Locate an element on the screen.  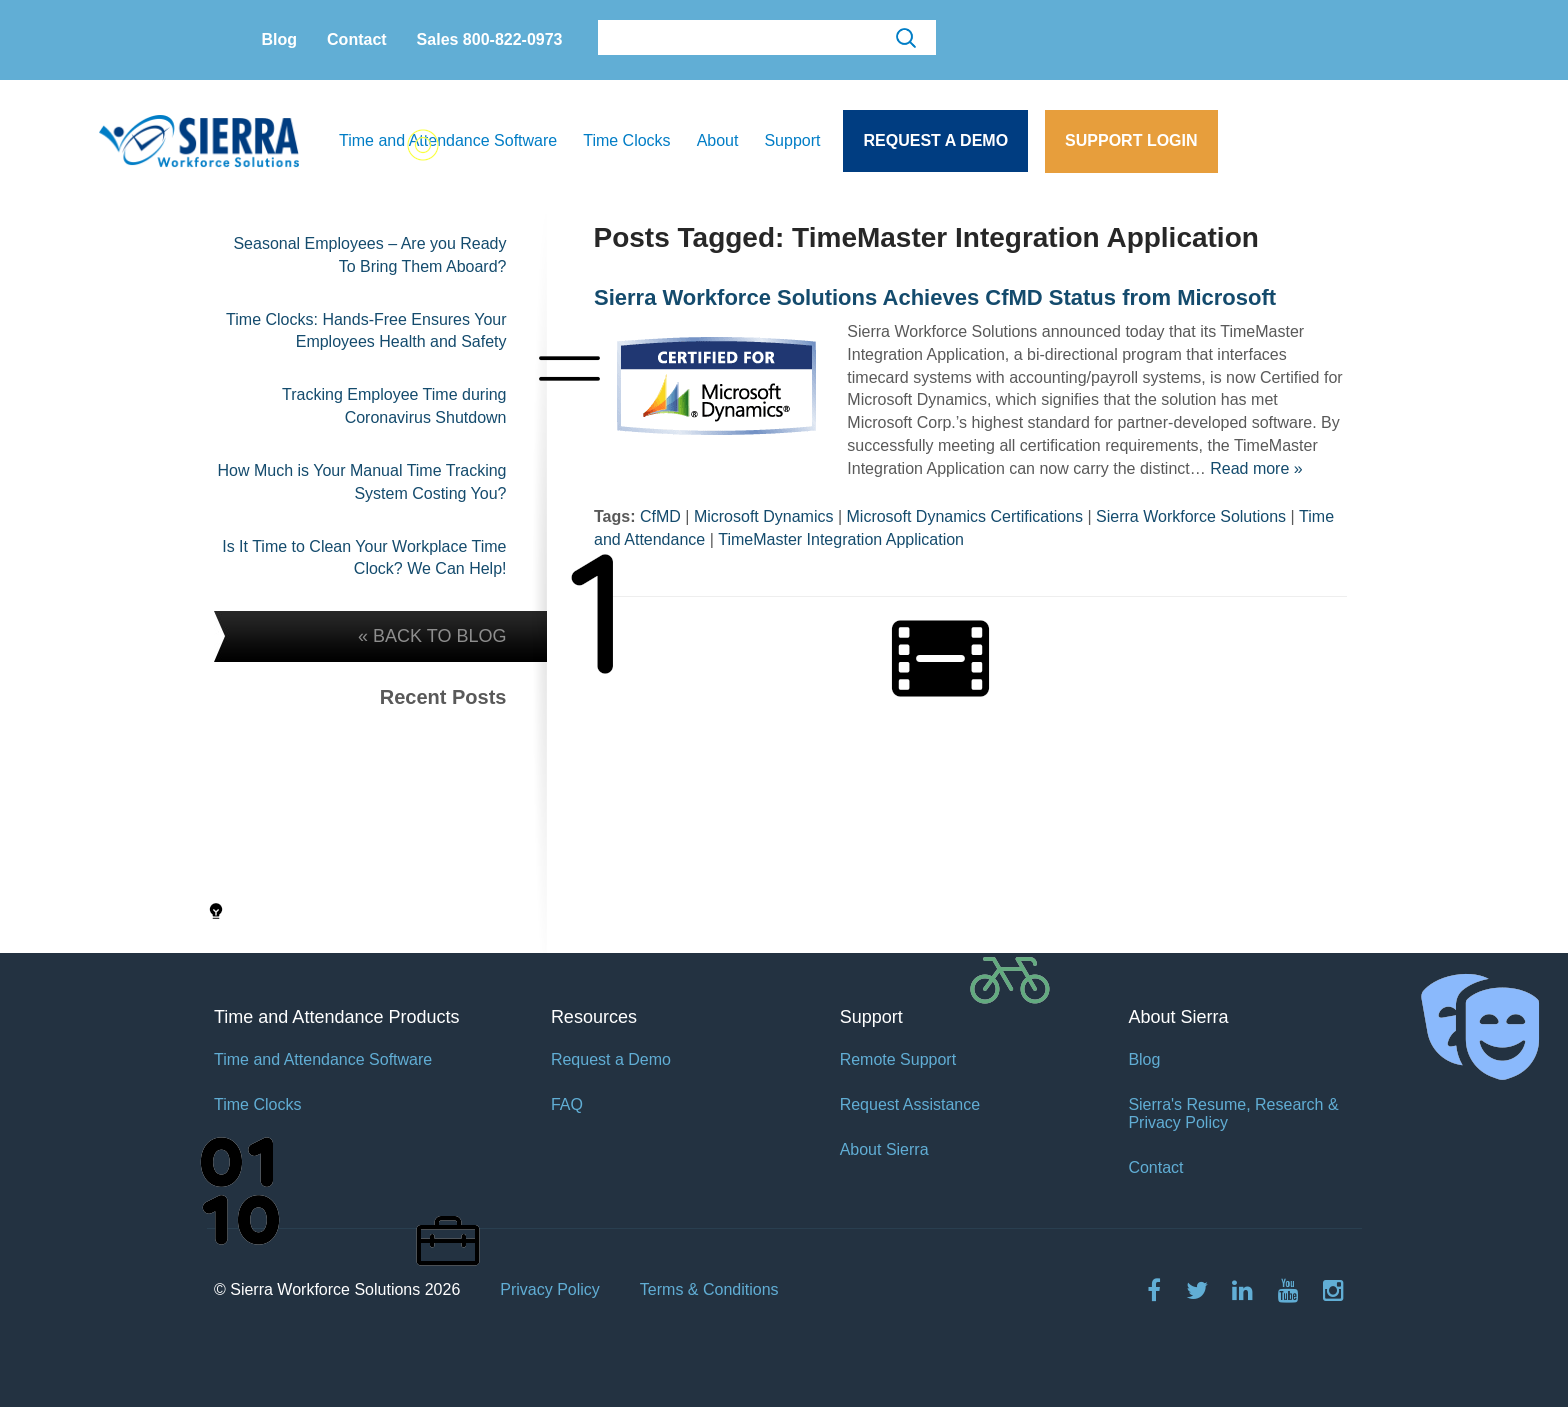
access tools and utilities is located at coordinates (448, 1243).